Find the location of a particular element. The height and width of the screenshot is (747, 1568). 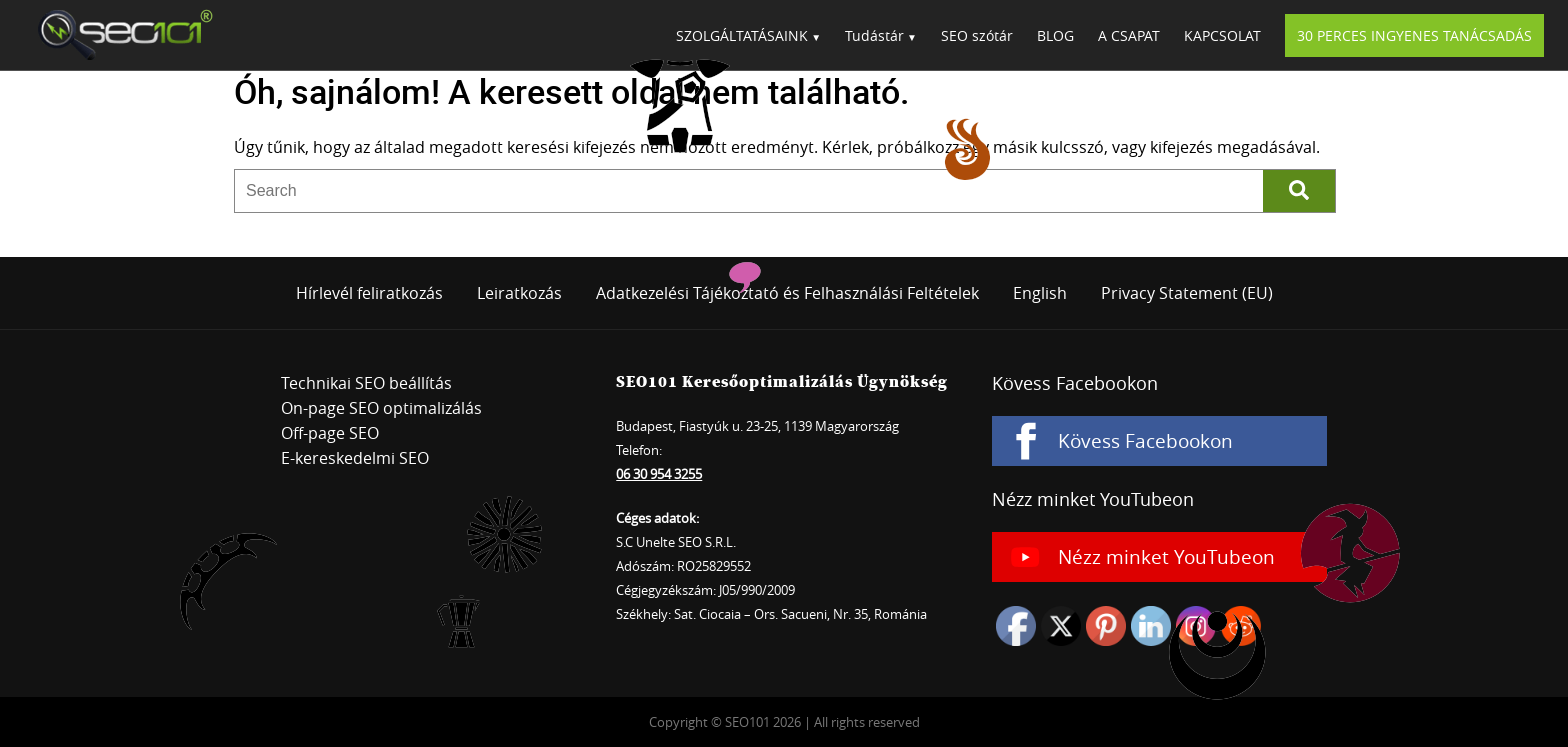

indicates weather effect active in game is located at coordinates (967, 149).